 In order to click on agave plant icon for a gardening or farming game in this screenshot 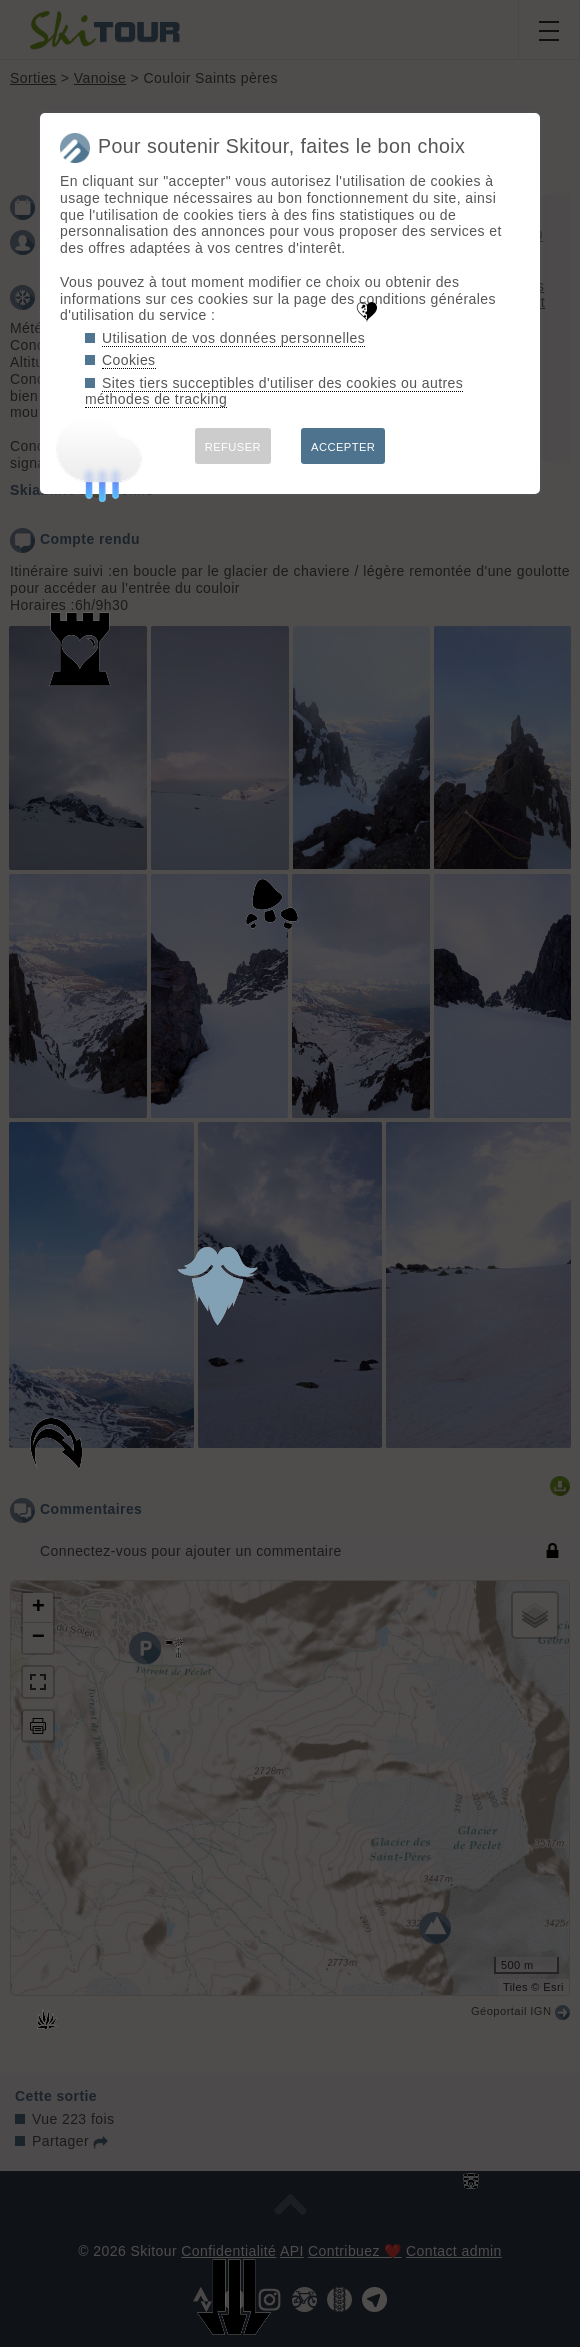, I will do `click(47, 2019)`.